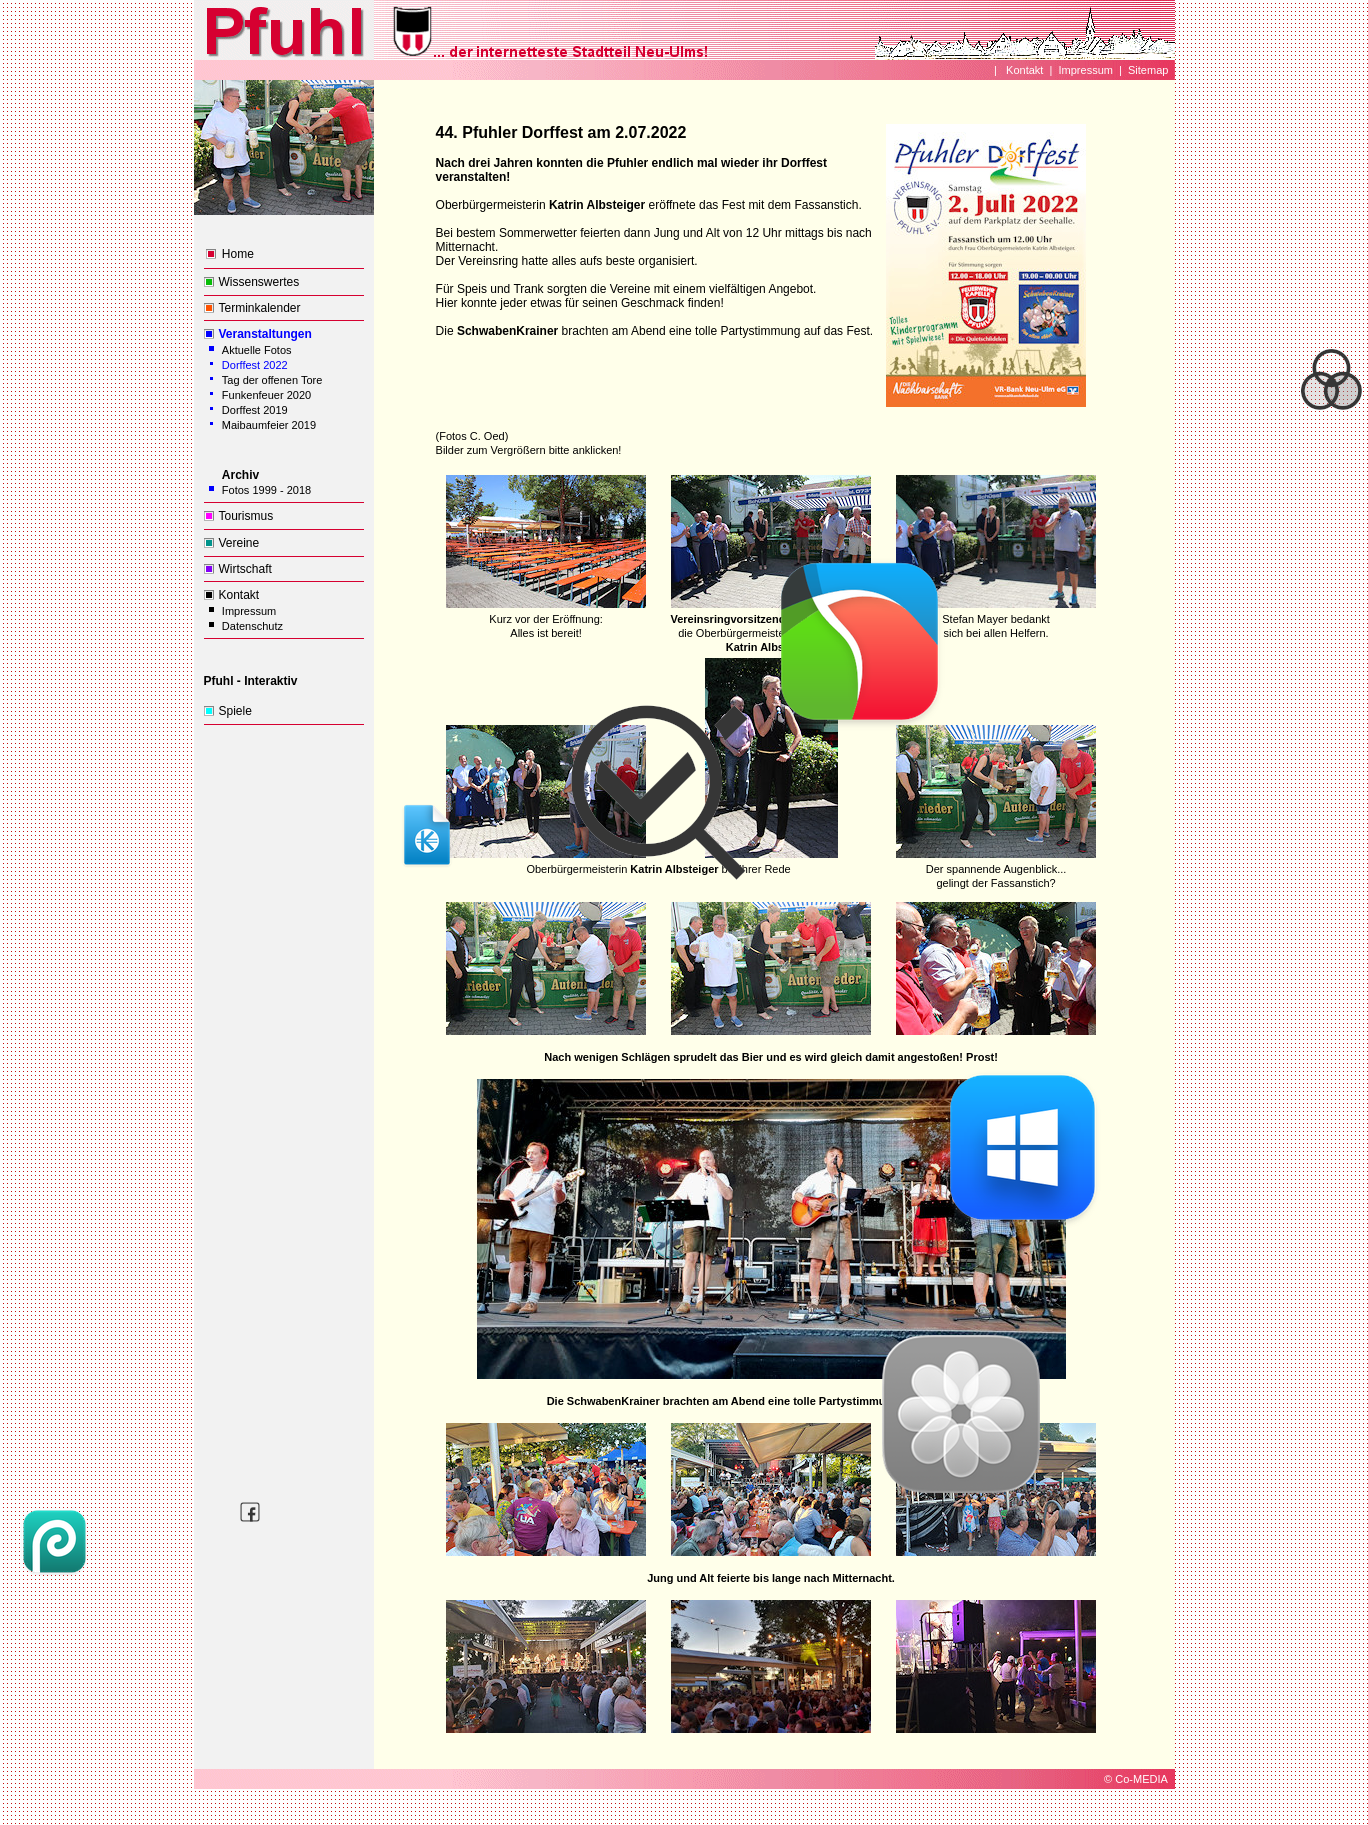 This screenshot has height=1825, width=1368. What do you see at coordinates (427, 836) in the screenshot?
I see `open a KMyMoney financial data file` at bounding box center [427, 836].